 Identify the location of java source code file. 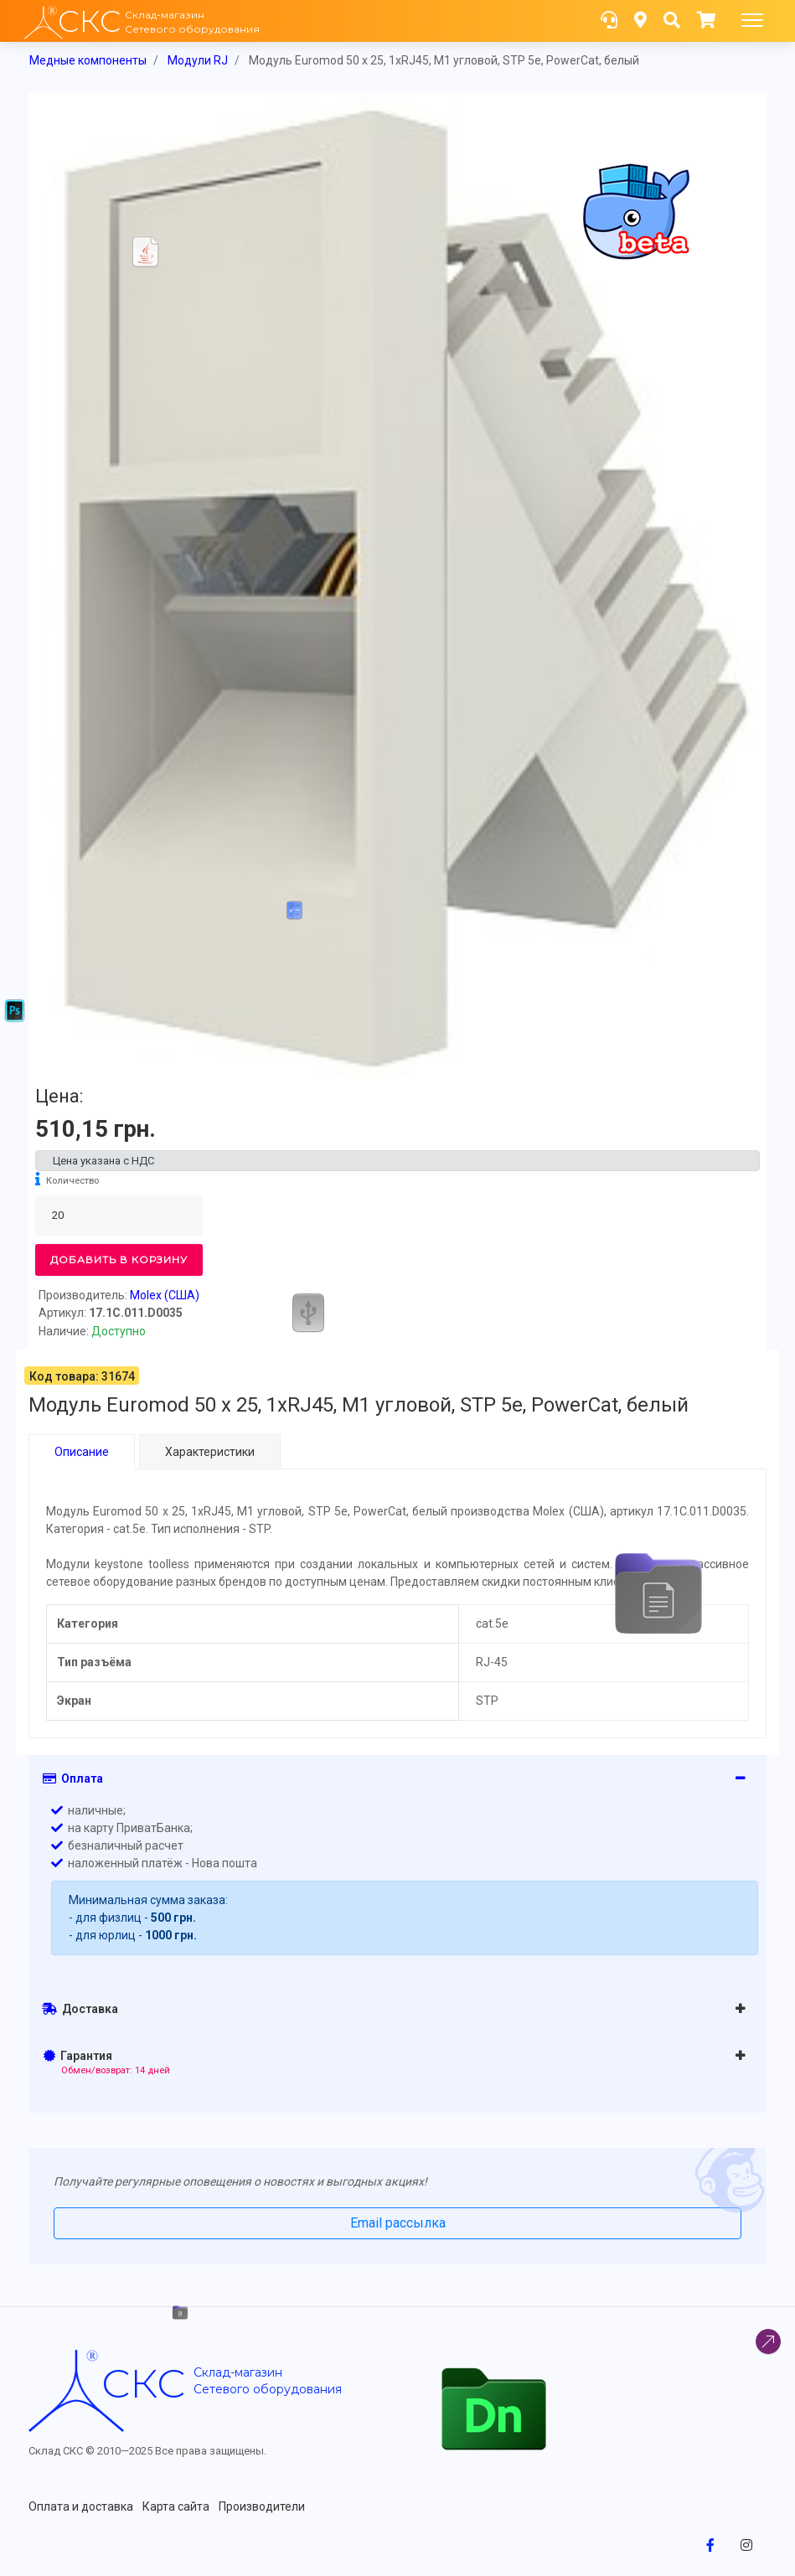
(145, 251).